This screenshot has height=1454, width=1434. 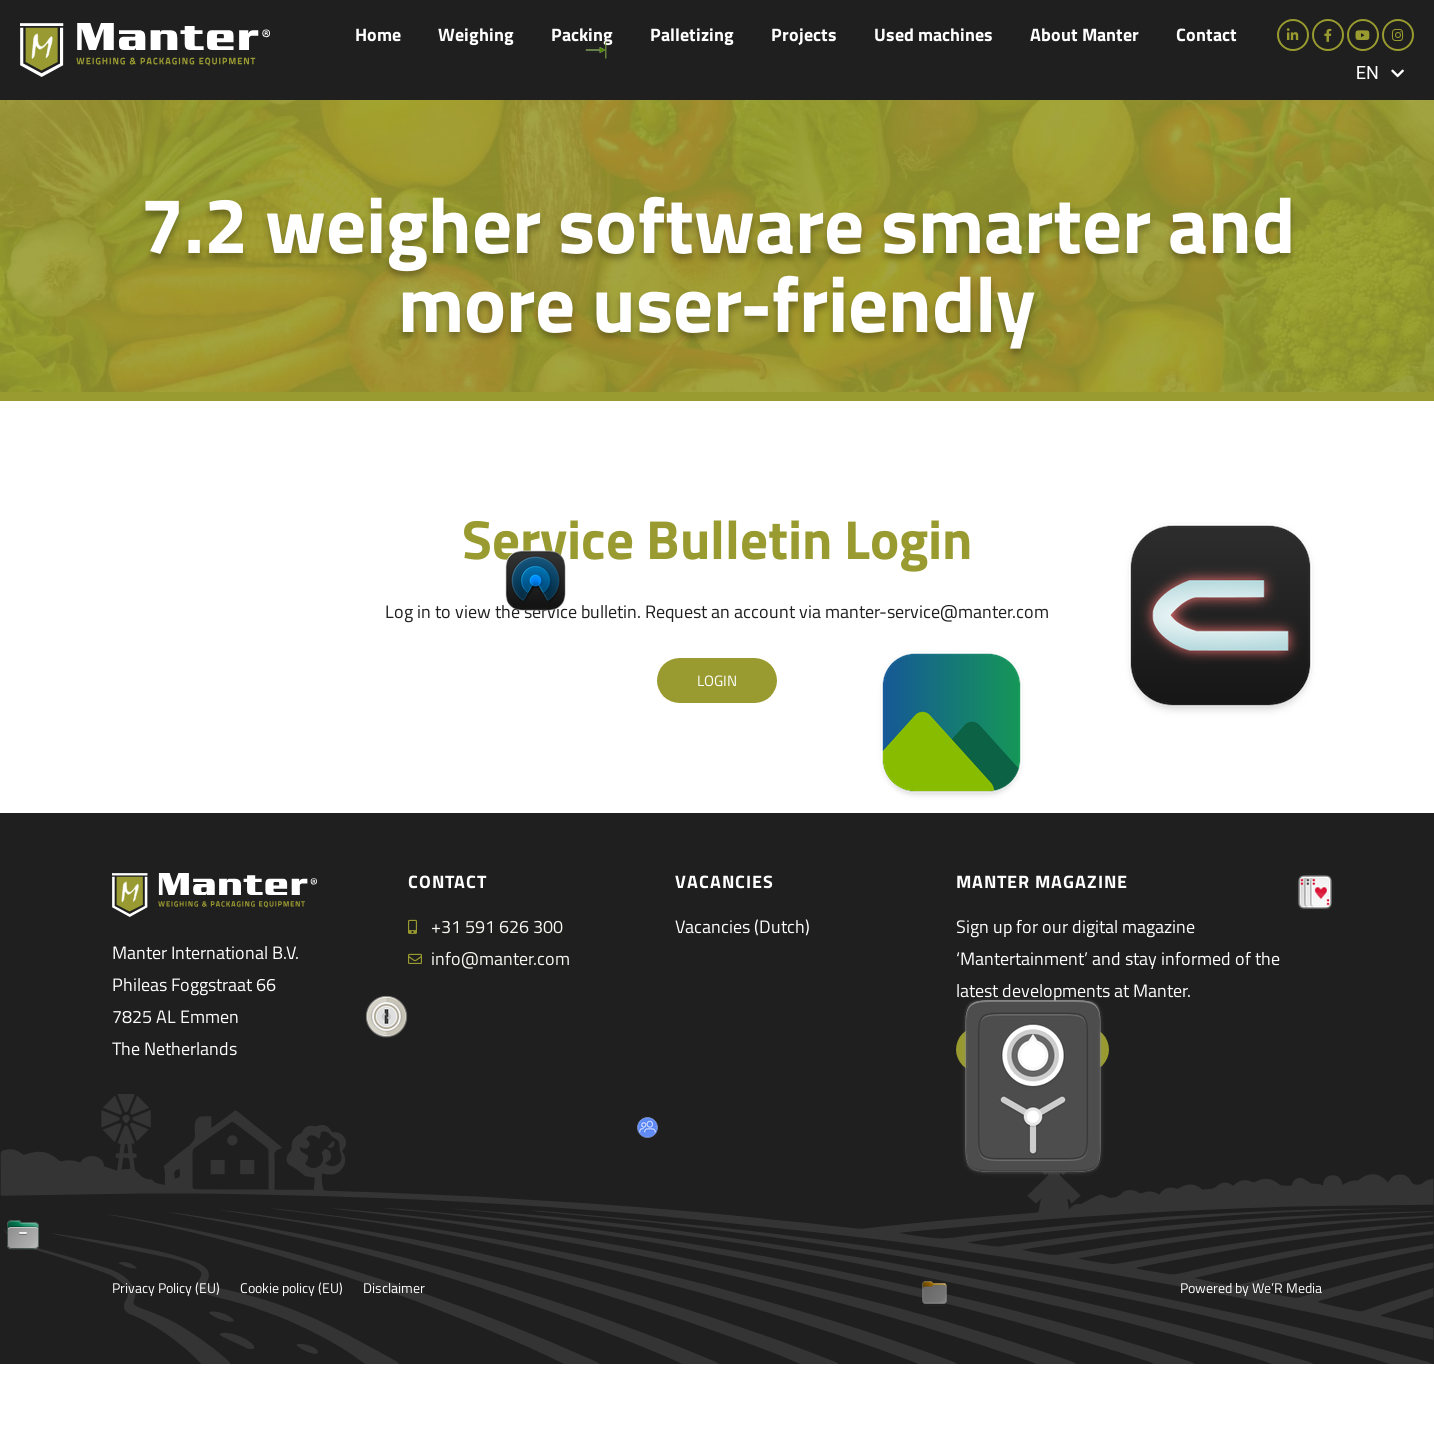 What do you see at coordinates (951, 722) in the screenshot?
I see `open xpano panorama stitching app` at bounding box center [951, 722].